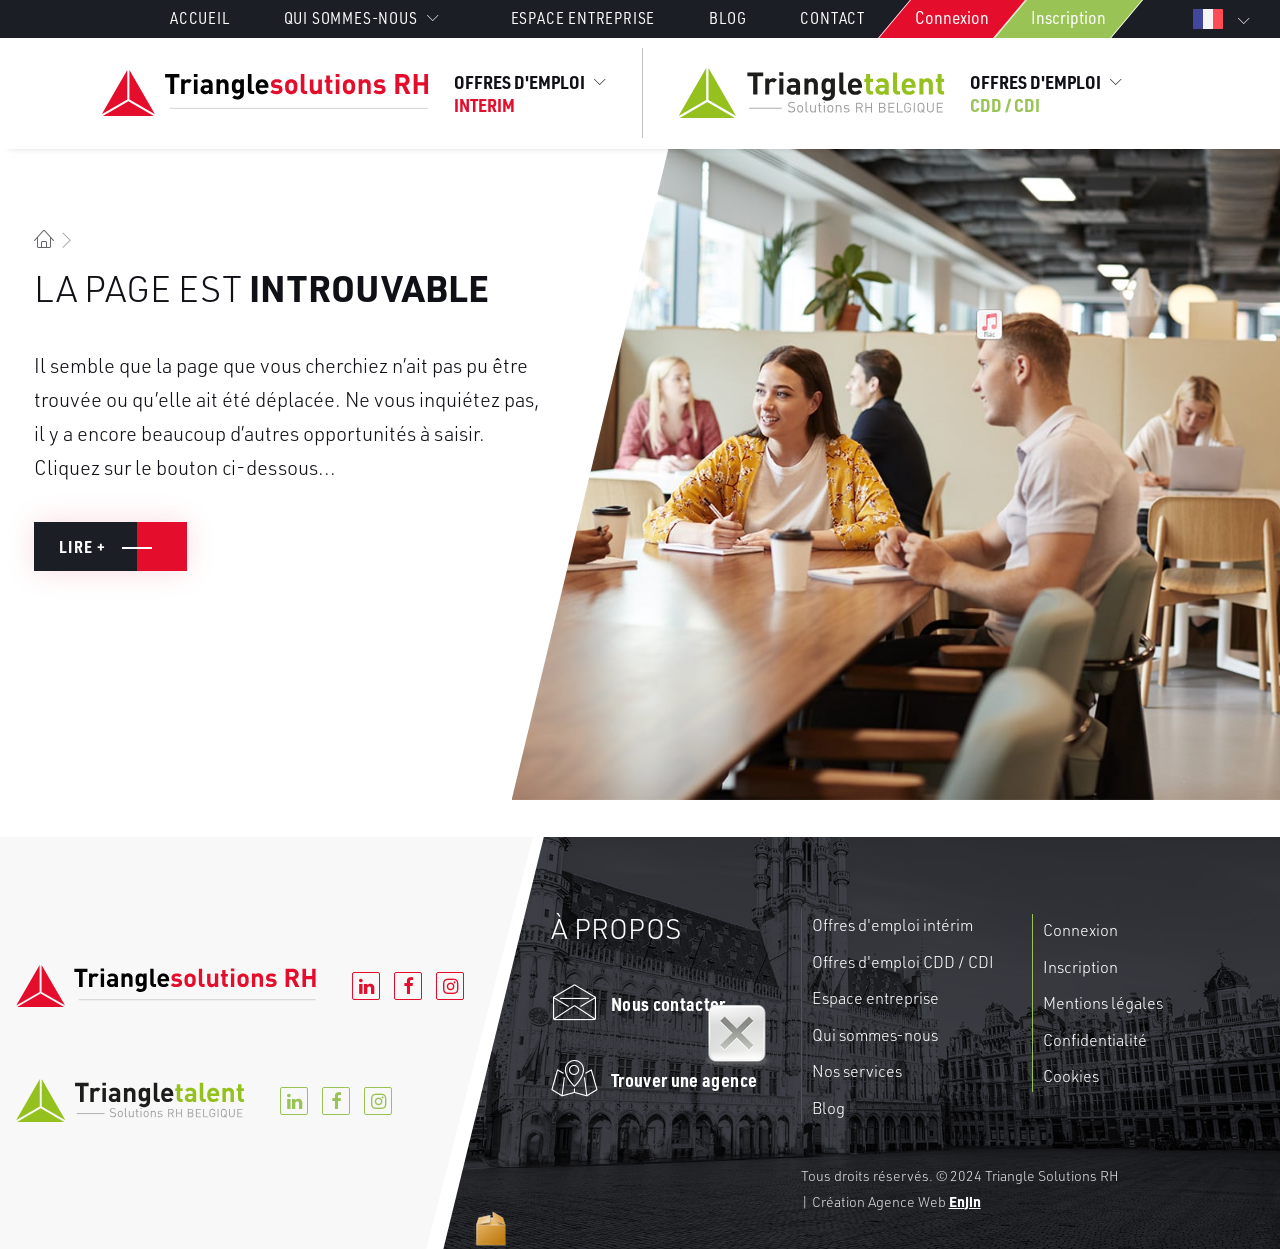  I want to click on indicates a file or content that cannot be read, so click(737, 1036).